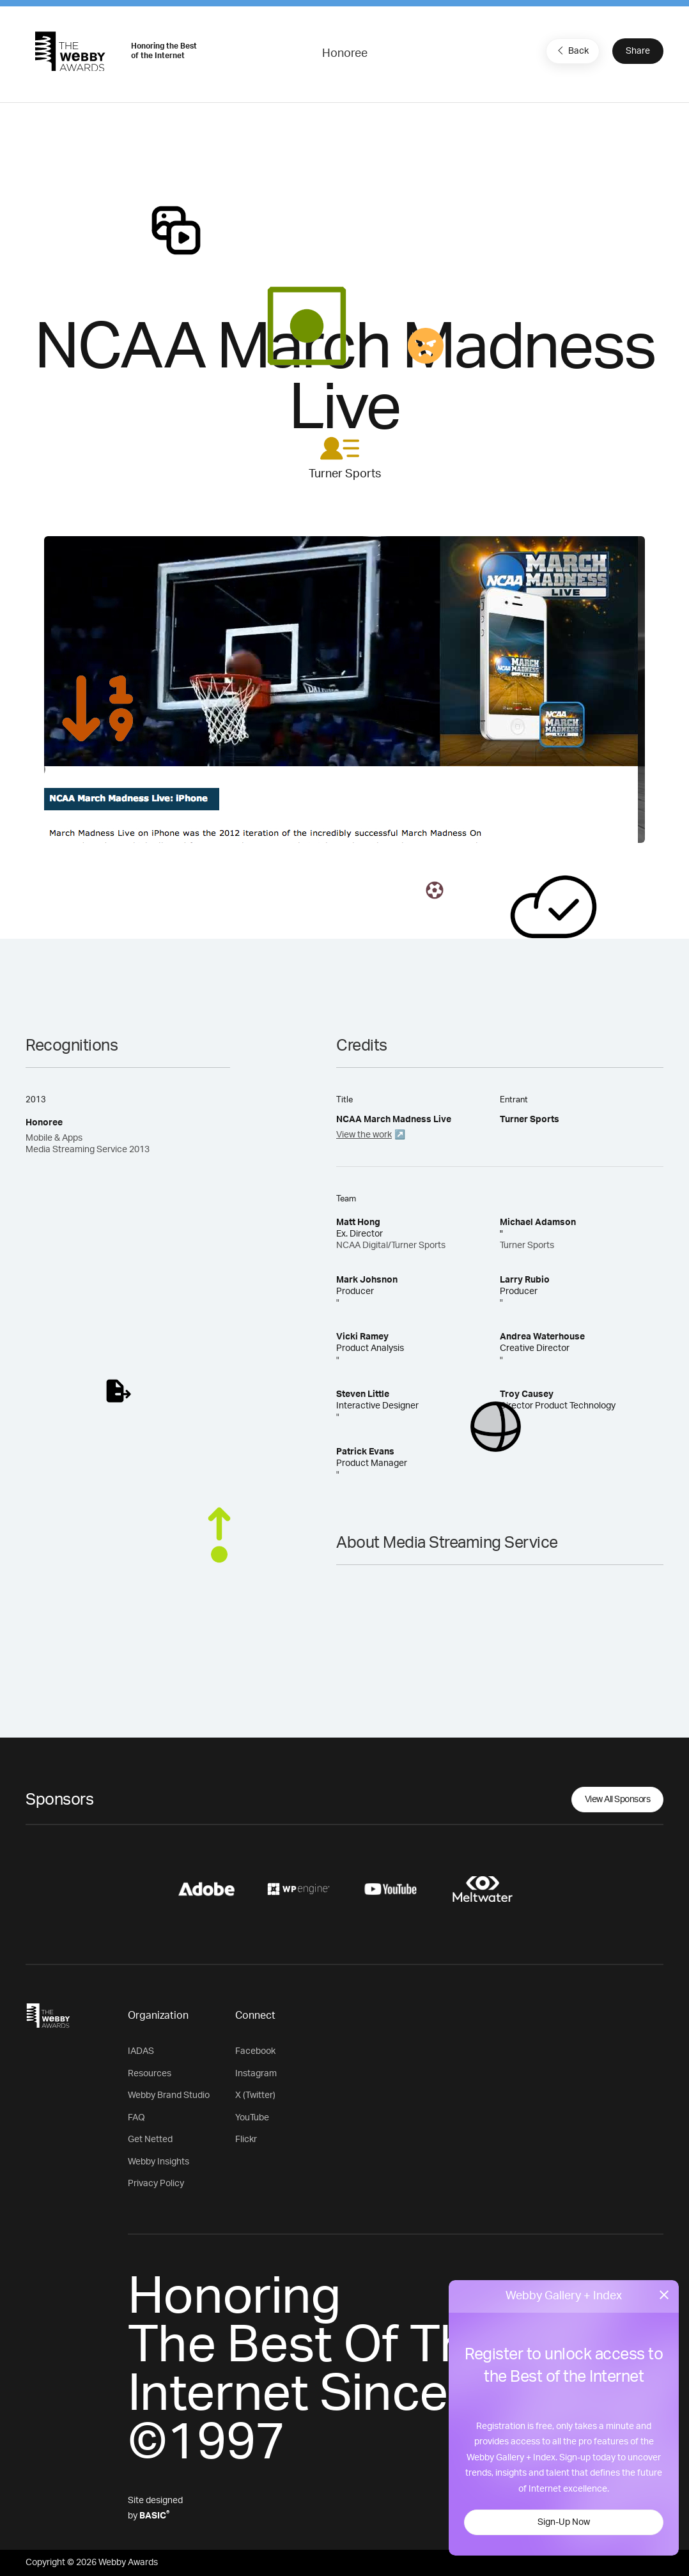 This screenshot has height=2576, width=689. Describe the element at coordinates (307, 326) in the screenshot. I see `indicates a file has been modified` at that location.